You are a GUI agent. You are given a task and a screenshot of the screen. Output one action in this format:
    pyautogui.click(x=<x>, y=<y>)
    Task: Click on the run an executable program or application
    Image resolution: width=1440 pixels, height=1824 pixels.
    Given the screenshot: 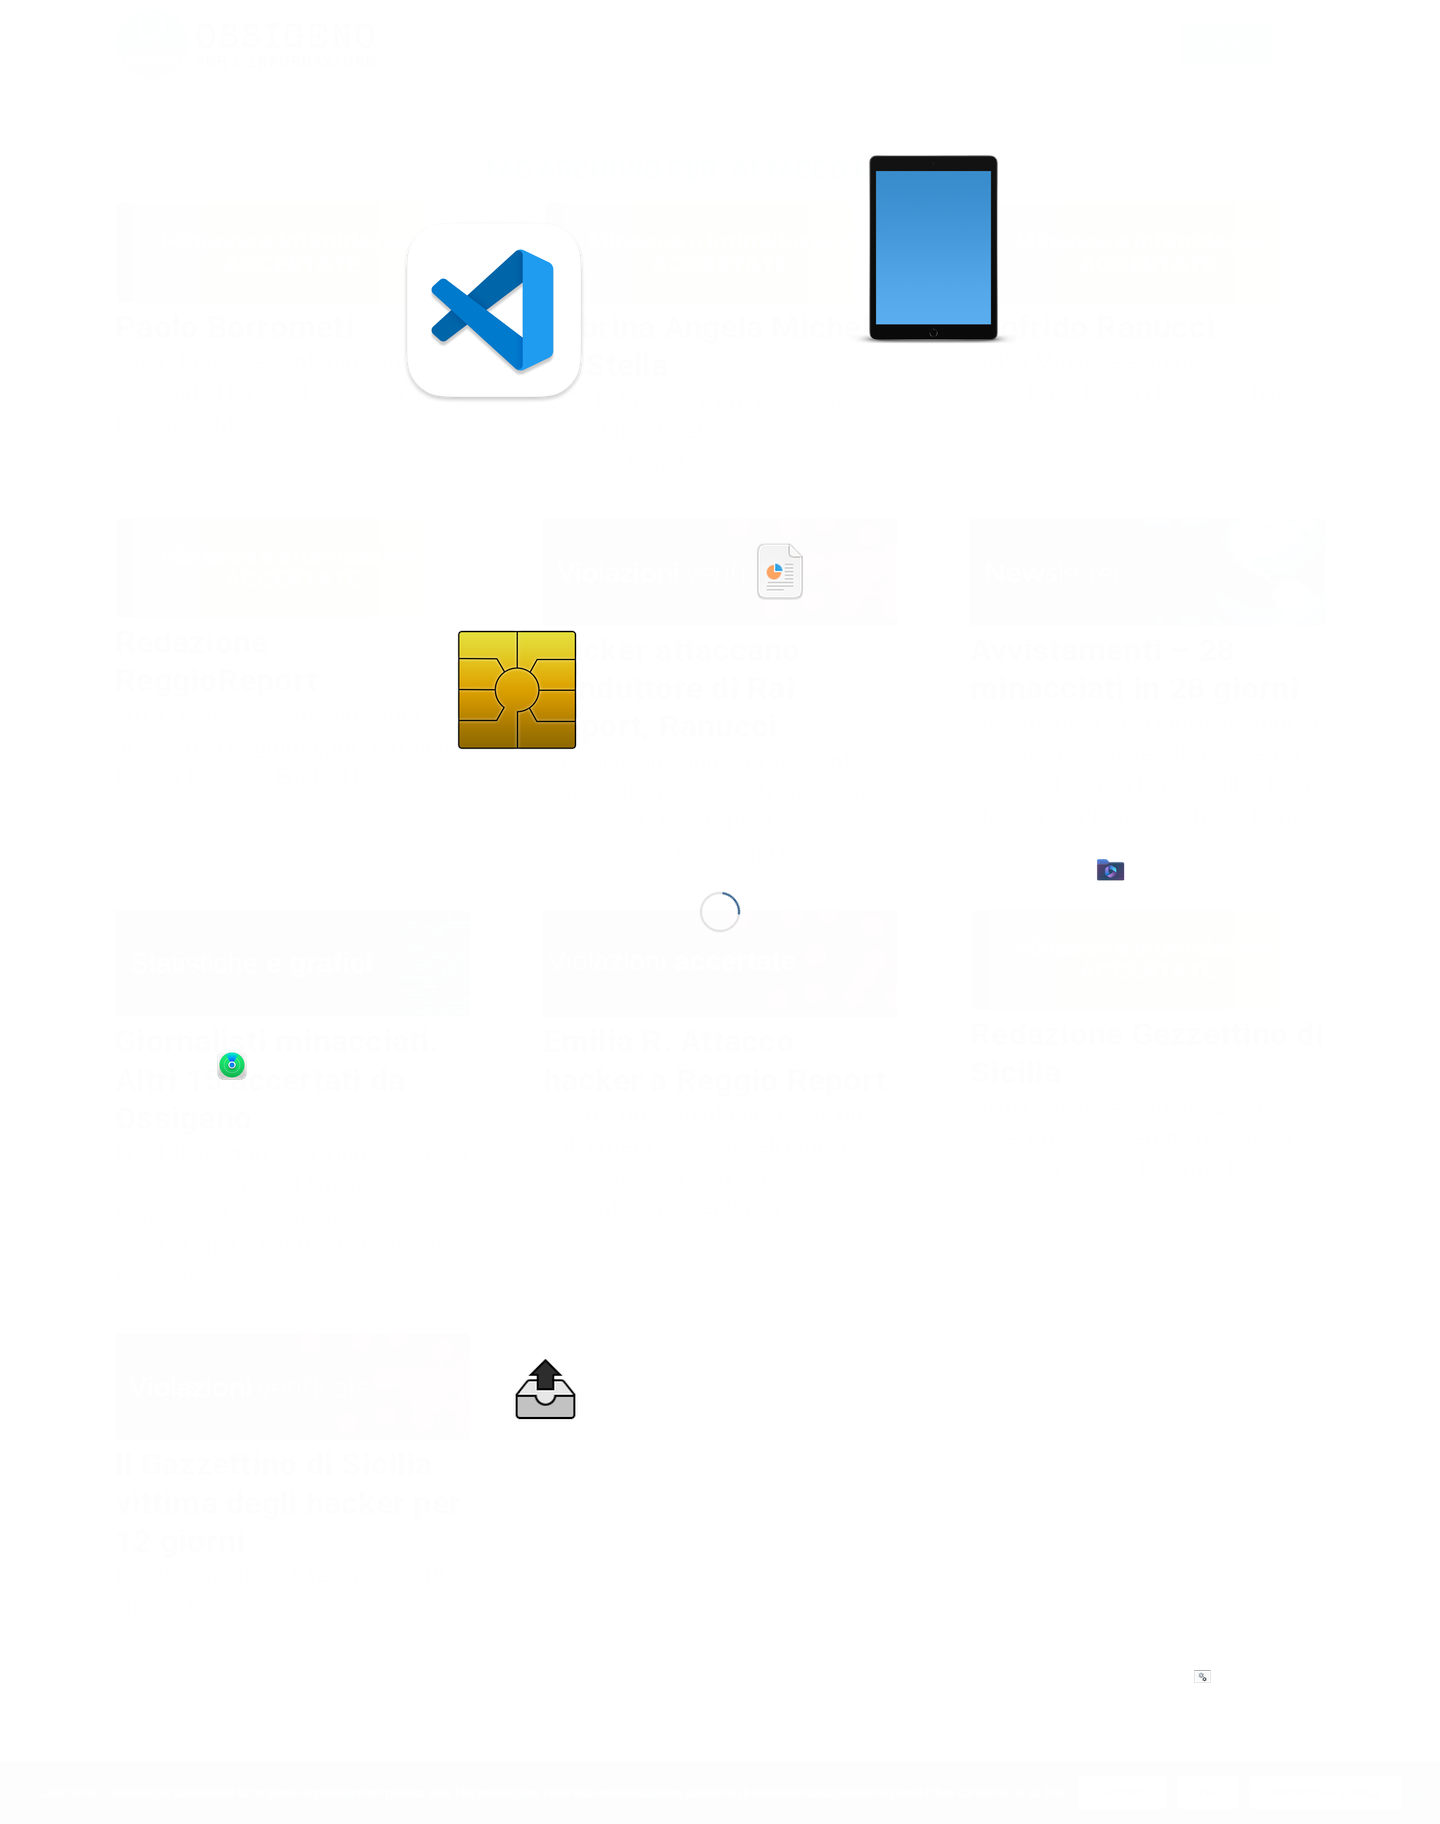 What is the action you would take?
    pyautogui.click(x=1202, y=1676)
    